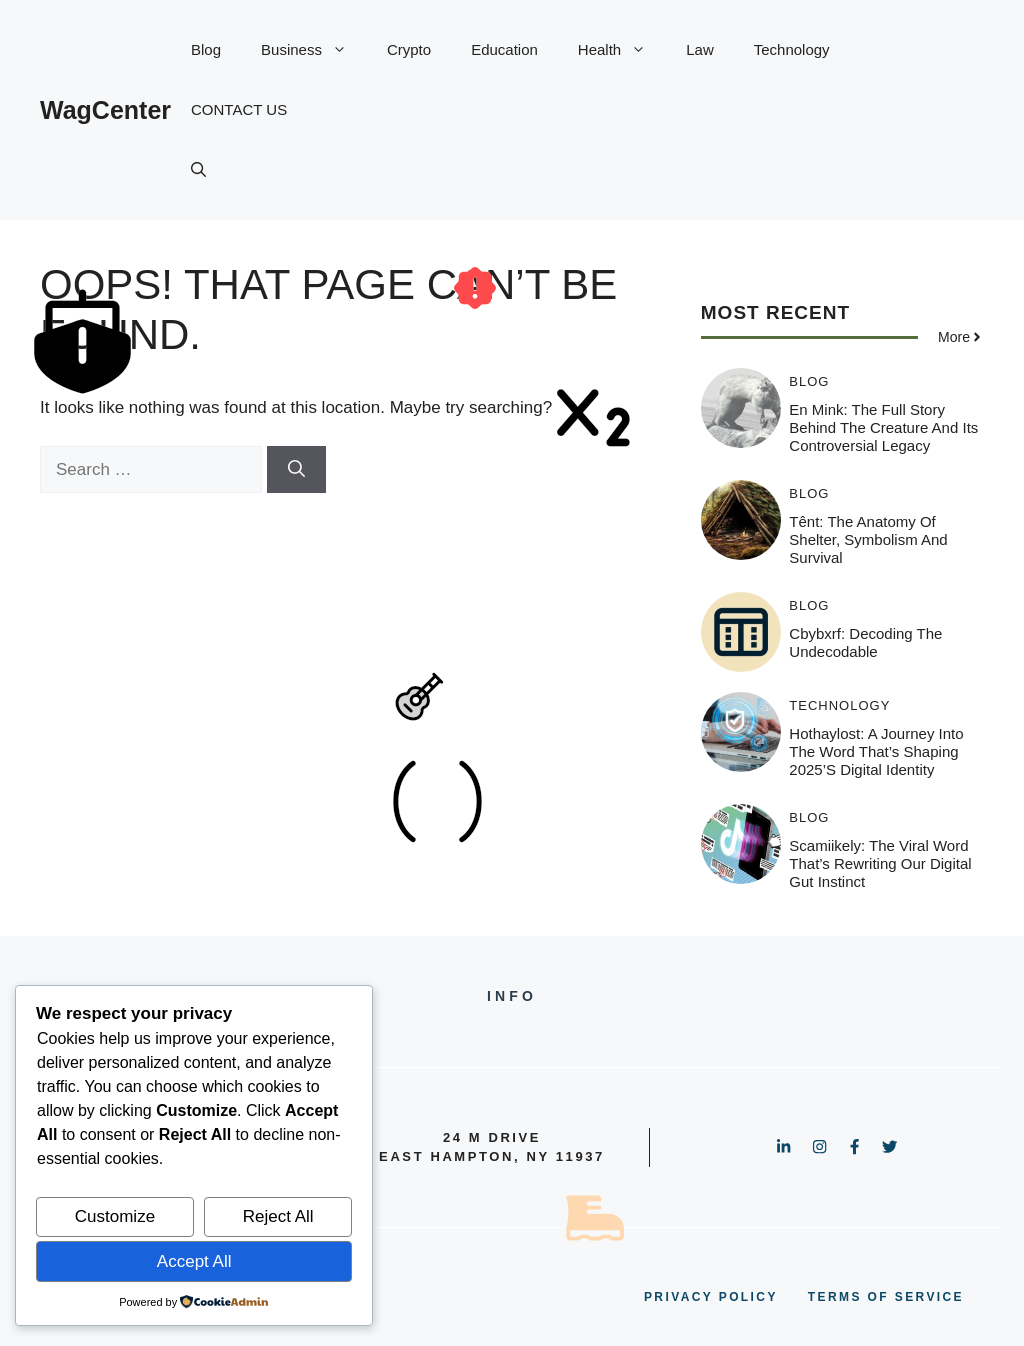  I want to click on access music or audio content, so click(419, 697).